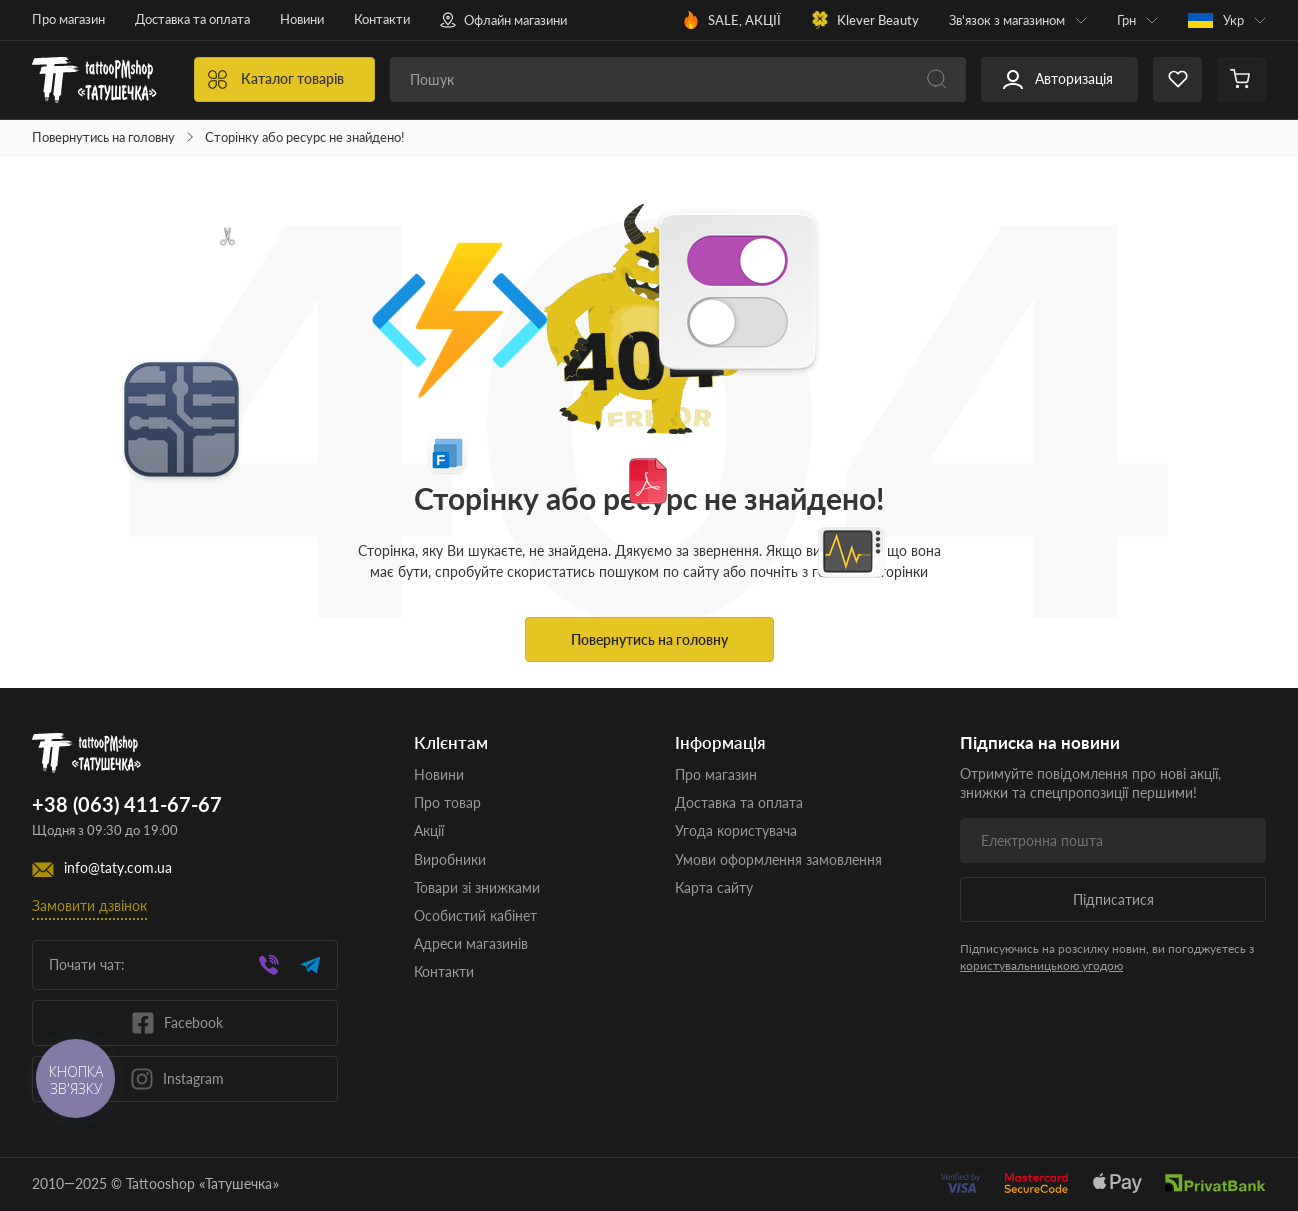  I want to click on open fluent reader app, so click(447, 453).